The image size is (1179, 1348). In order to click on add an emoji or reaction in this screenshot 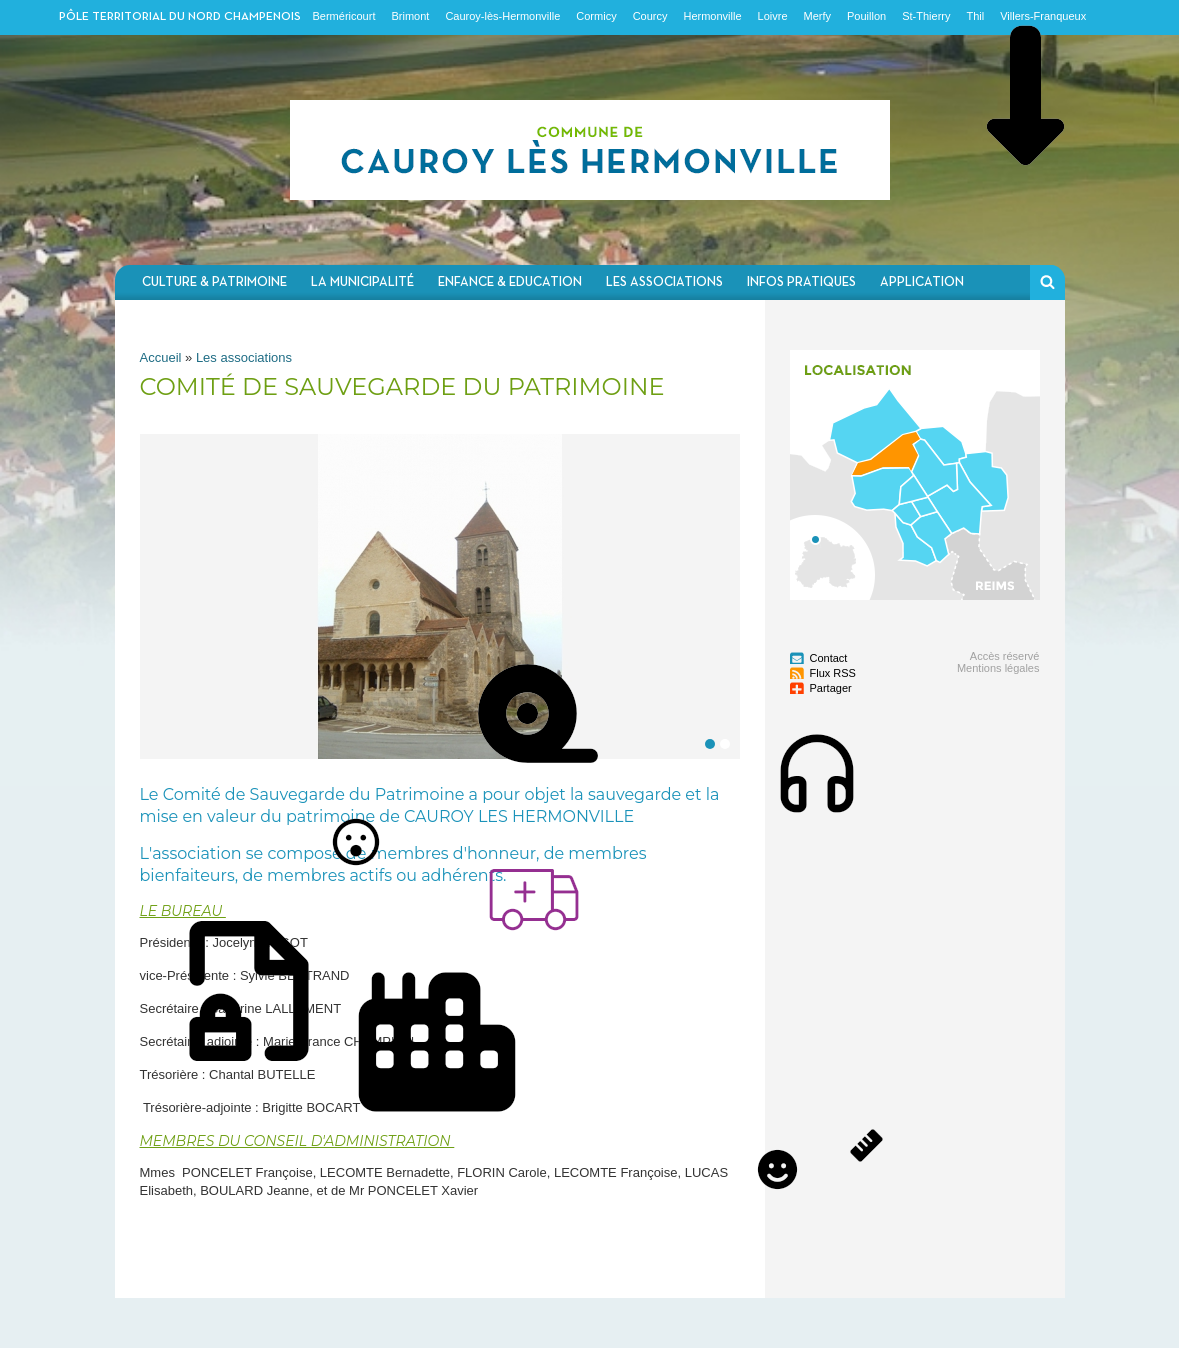, I will do `click(777, 1169)`.